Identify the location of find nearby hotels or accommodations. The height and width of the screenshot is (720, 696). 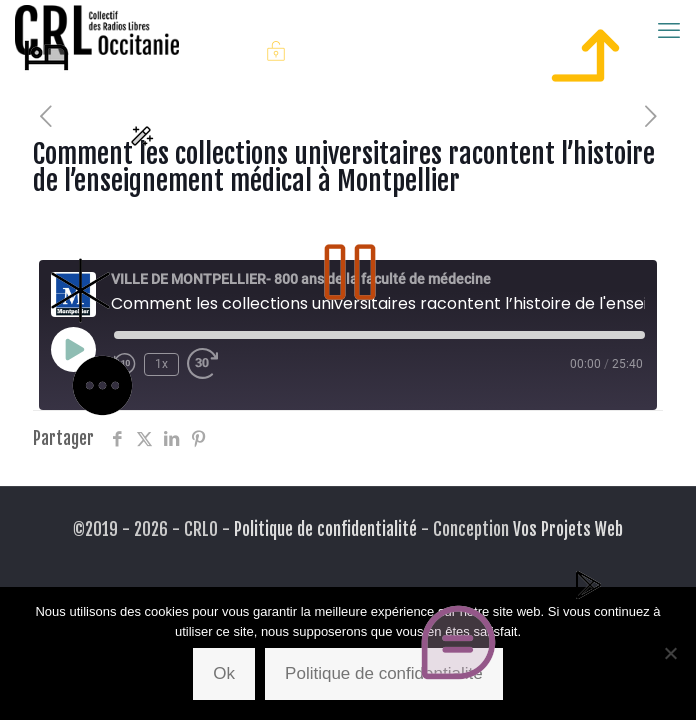
(46, 54).